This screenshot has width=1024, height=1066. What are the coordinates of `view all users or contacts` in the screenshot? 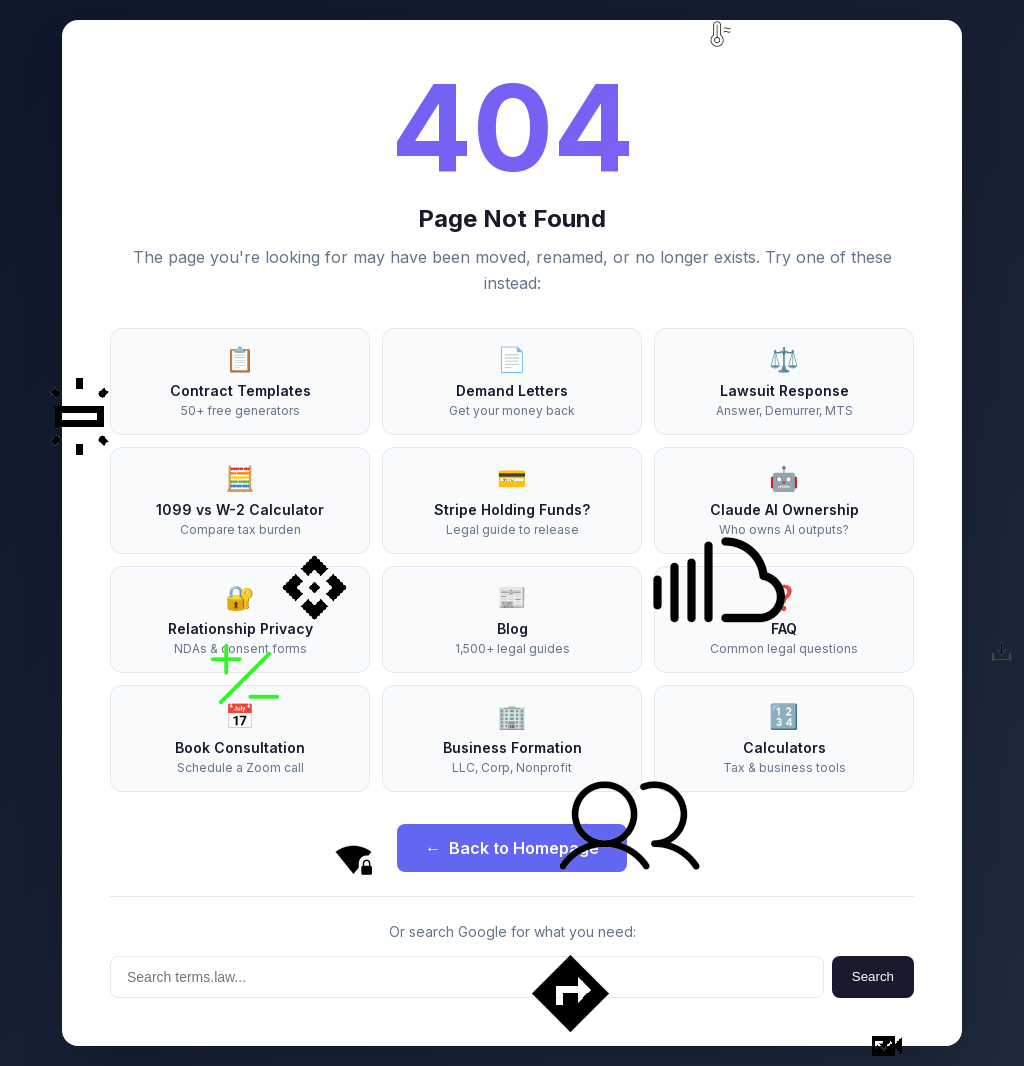 It's located at (629, 825).